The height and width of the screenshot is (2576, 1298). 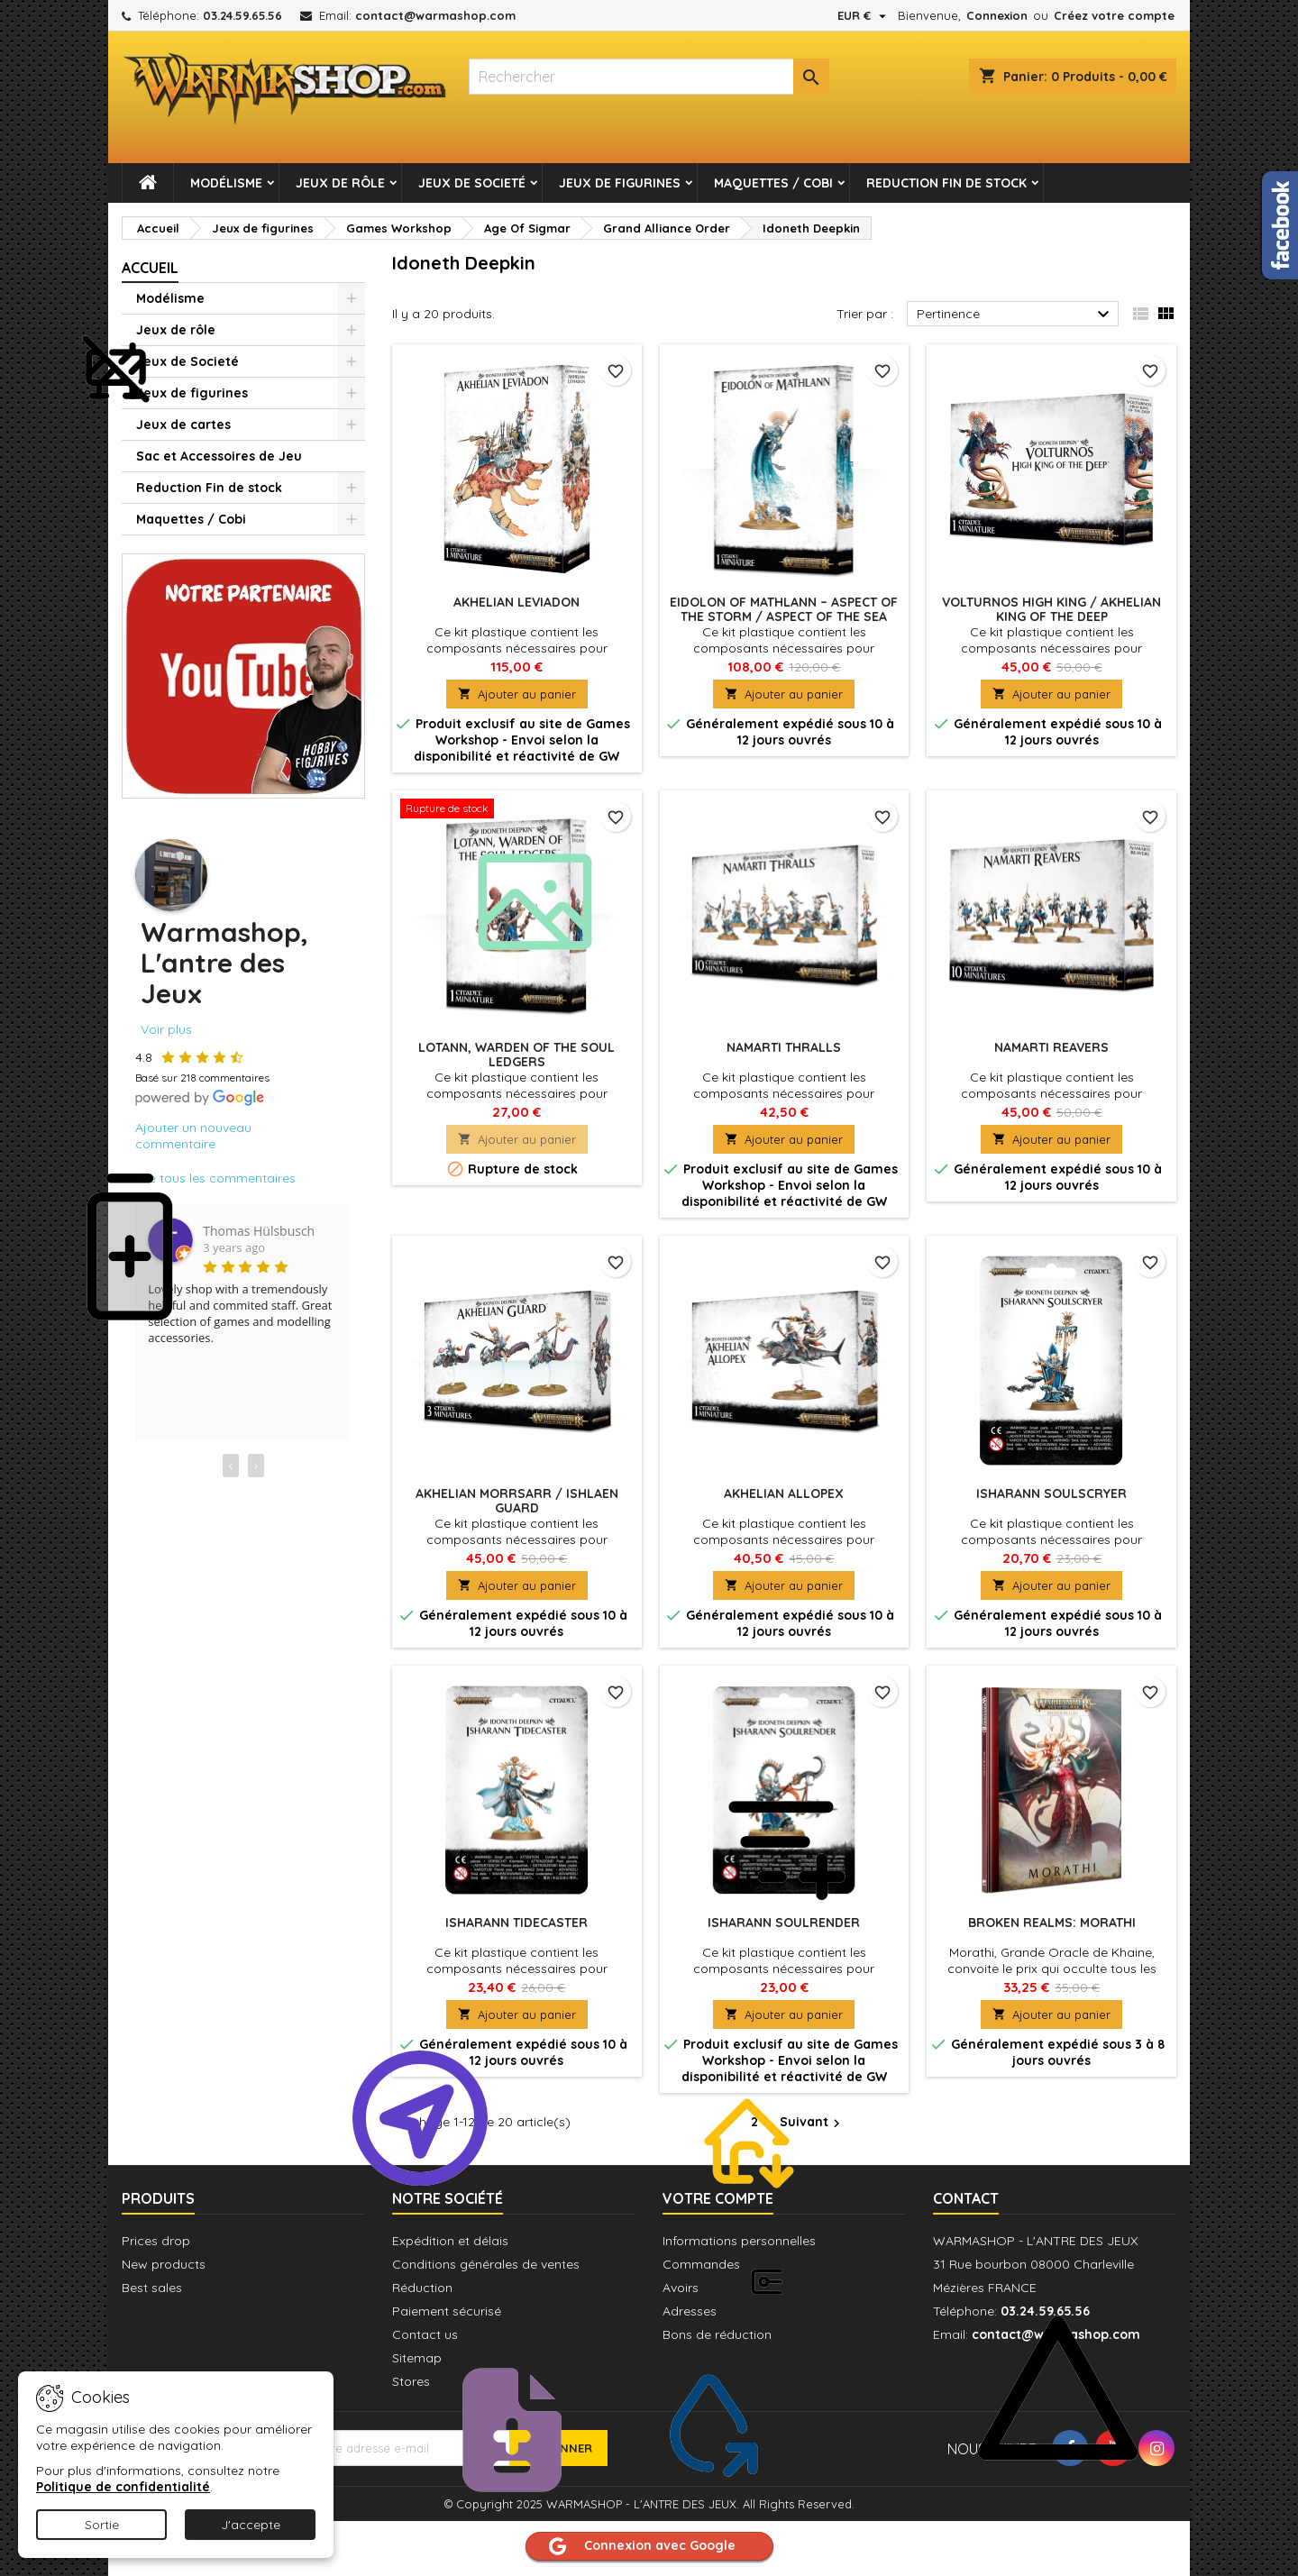 I want to click on access current location services, so click(x=420, y=2118).